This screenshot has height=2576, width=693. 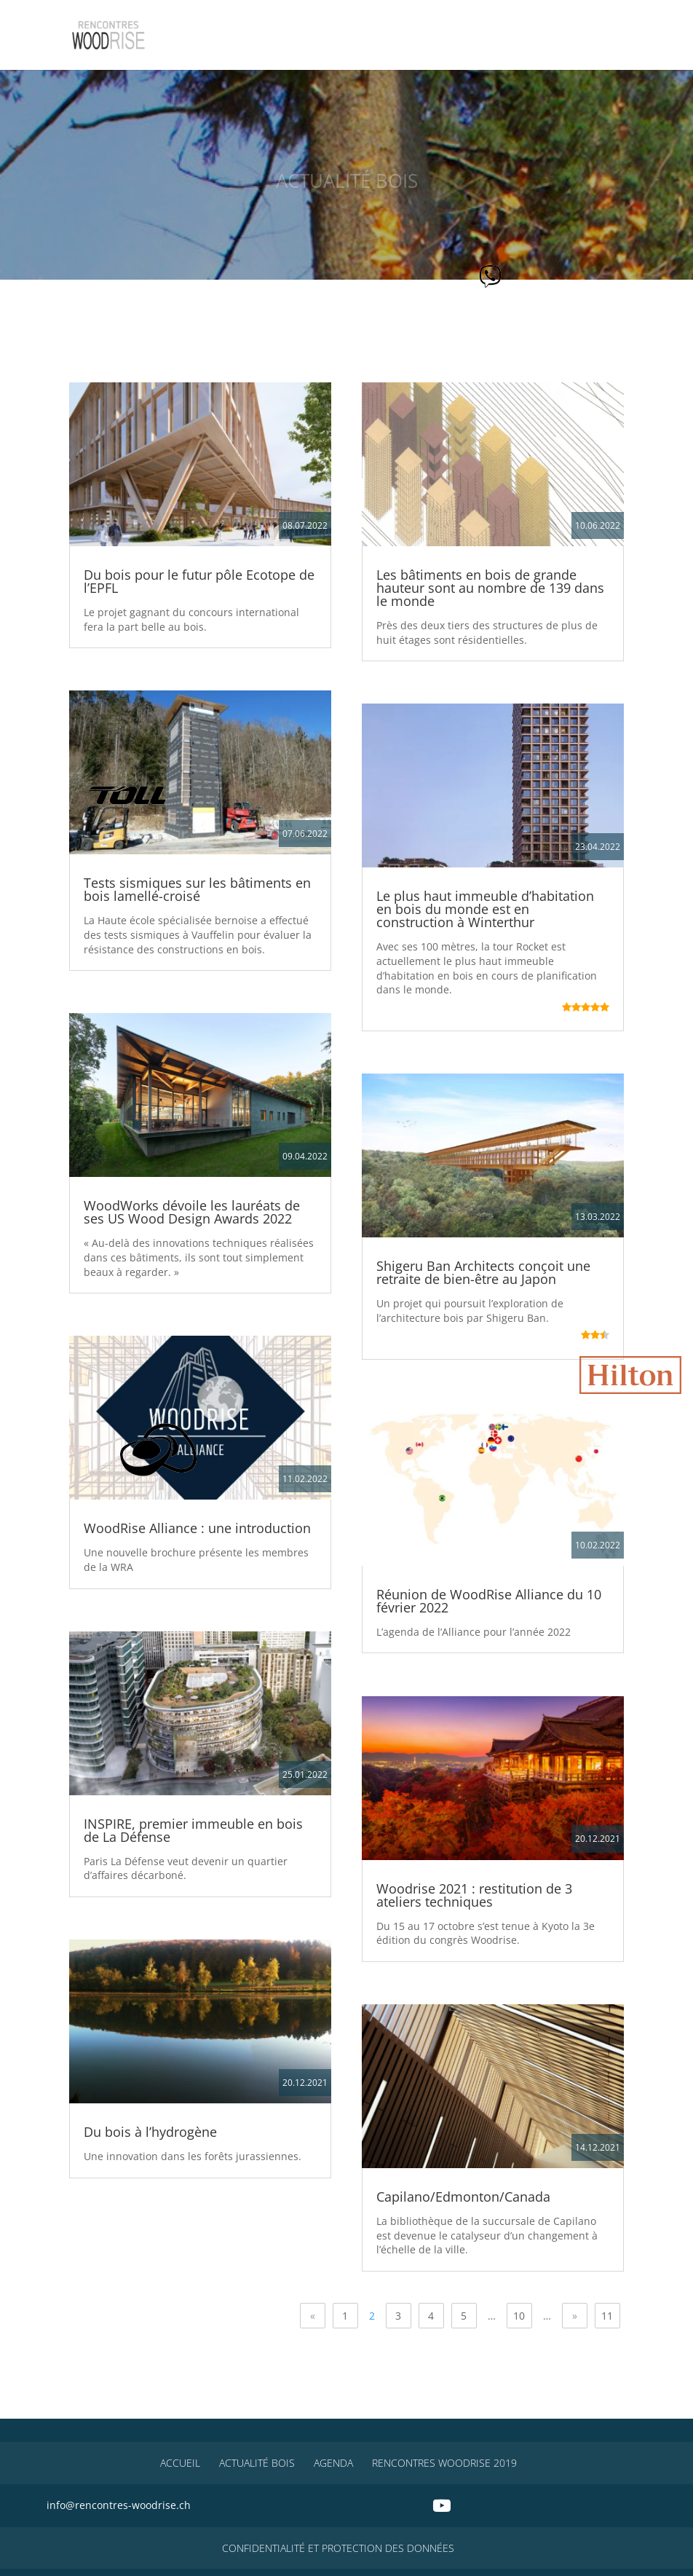 What do you see at coordinates (490, 276) in the screenshot?
I see `open viber messaging app` at bounding box center [490, 276].